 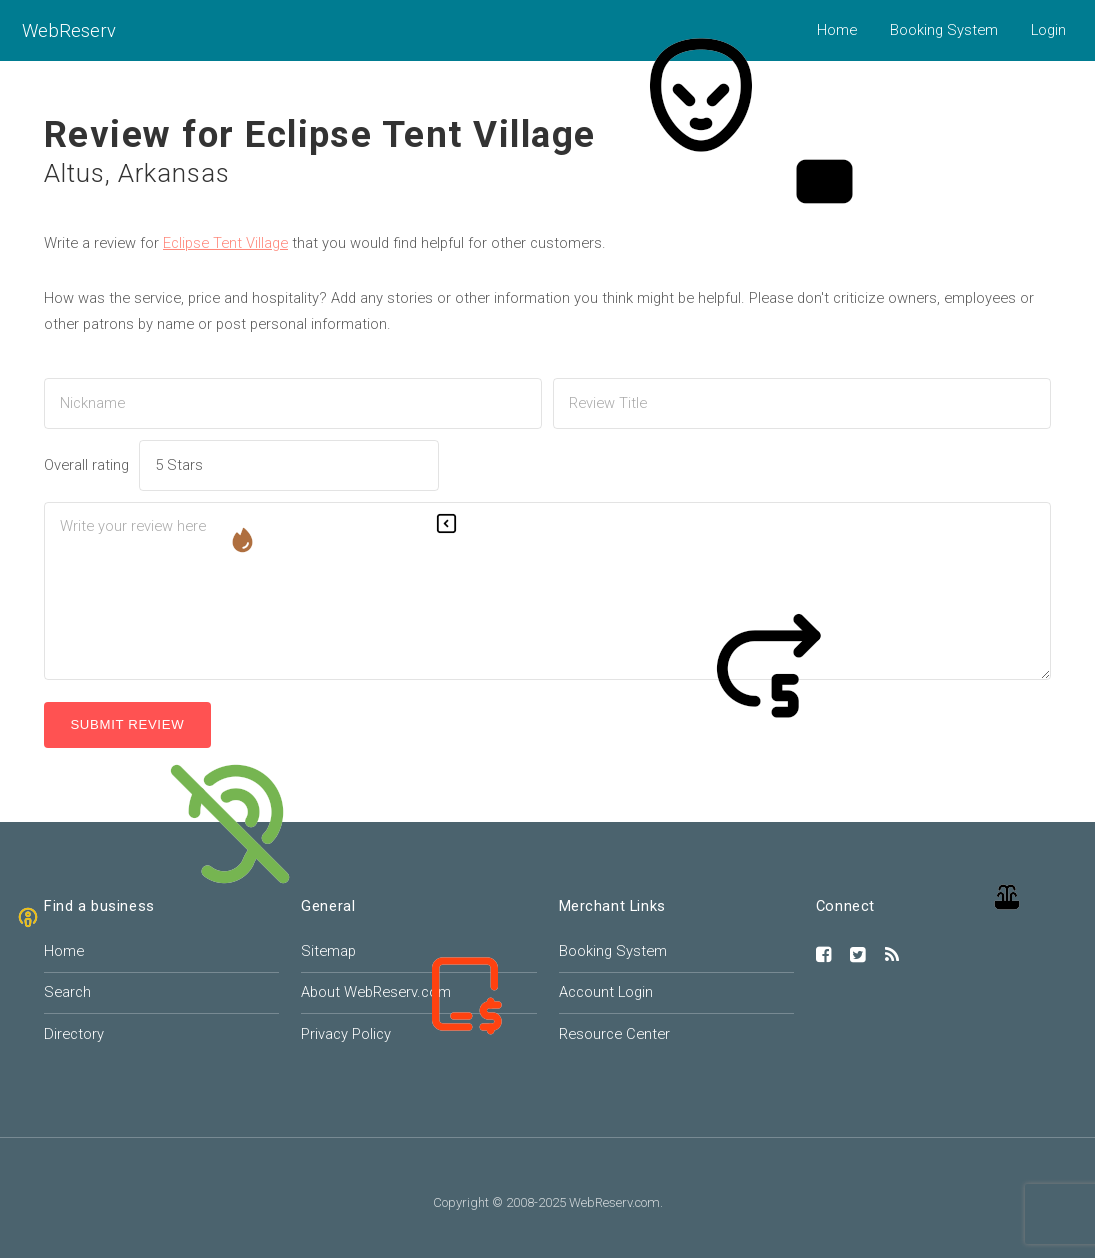 What do you see at coordinates (1007, 897) in the screenshot?
I see `view nearby fountains or water features` at bounding box center [1007, 897].